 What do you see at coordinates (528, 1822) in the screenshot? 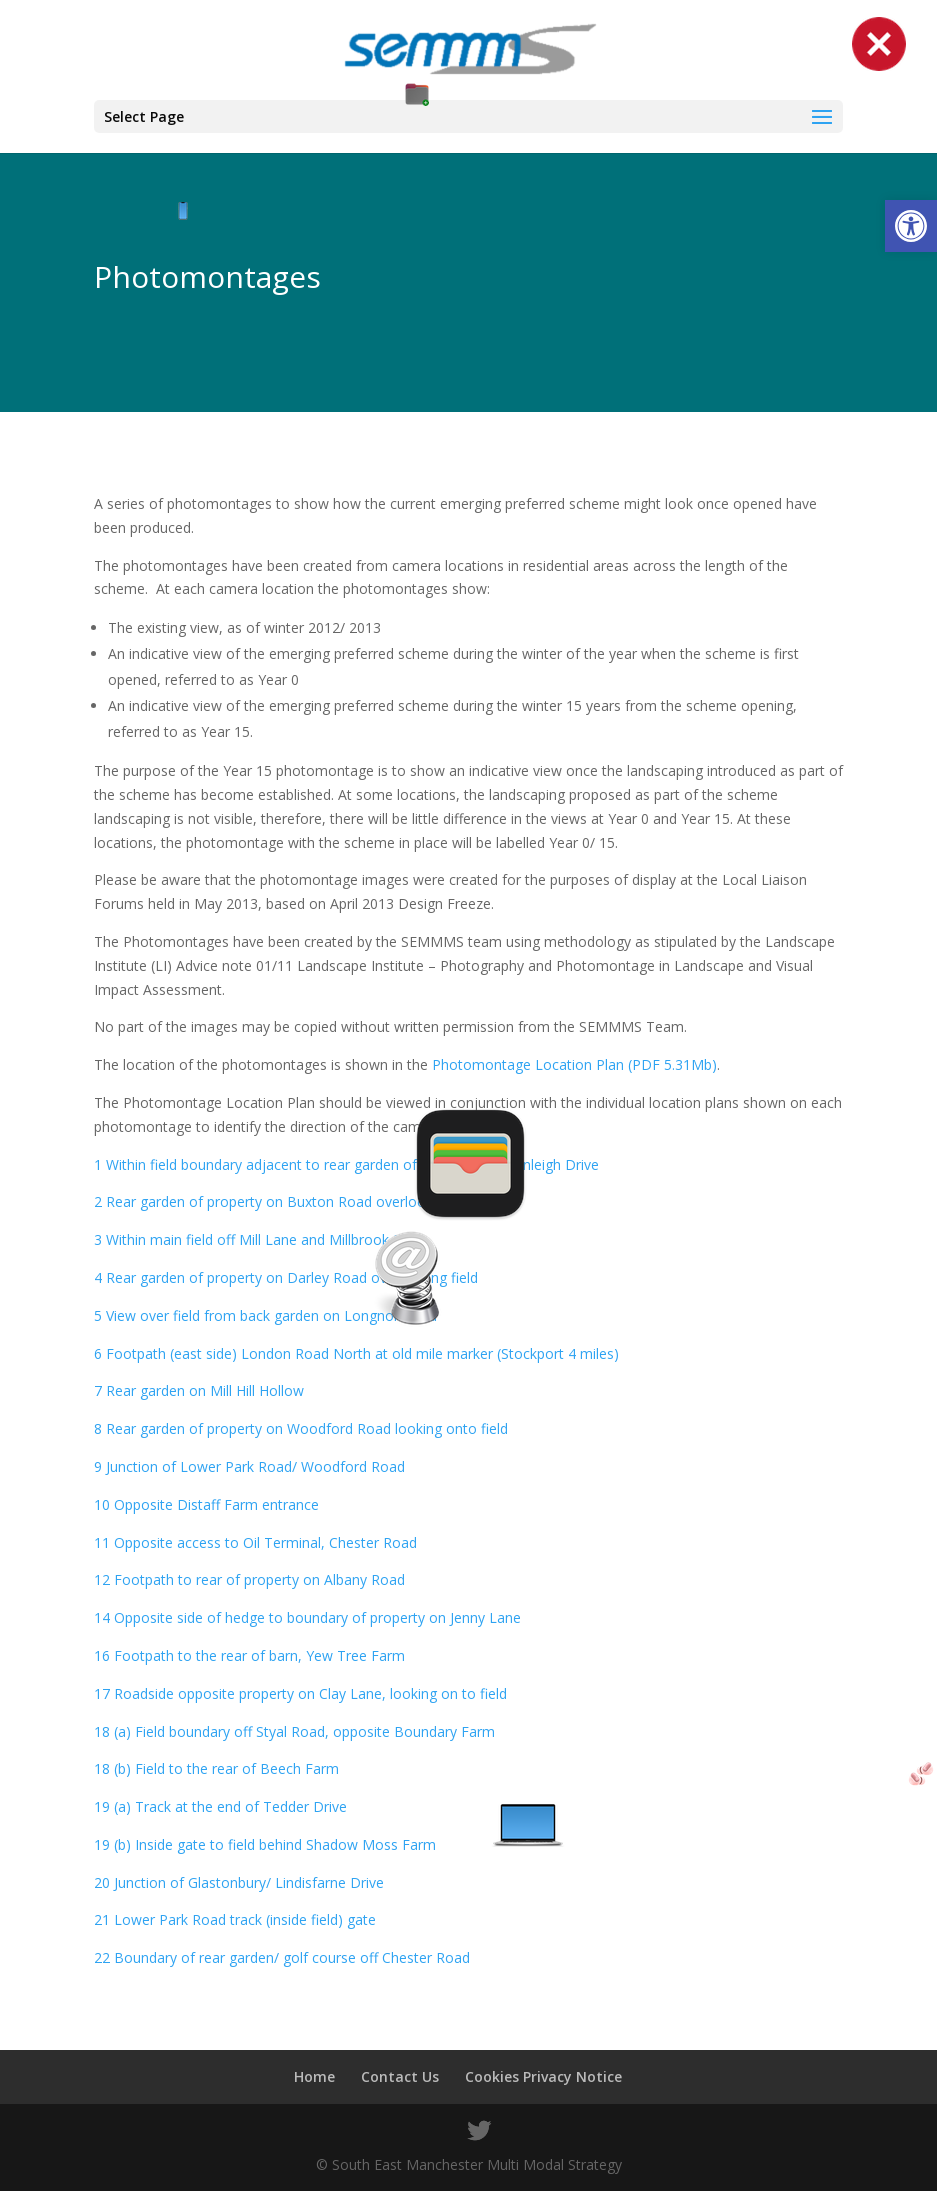
I see `macbook pro device icon` at bounding box center [528, 1822].